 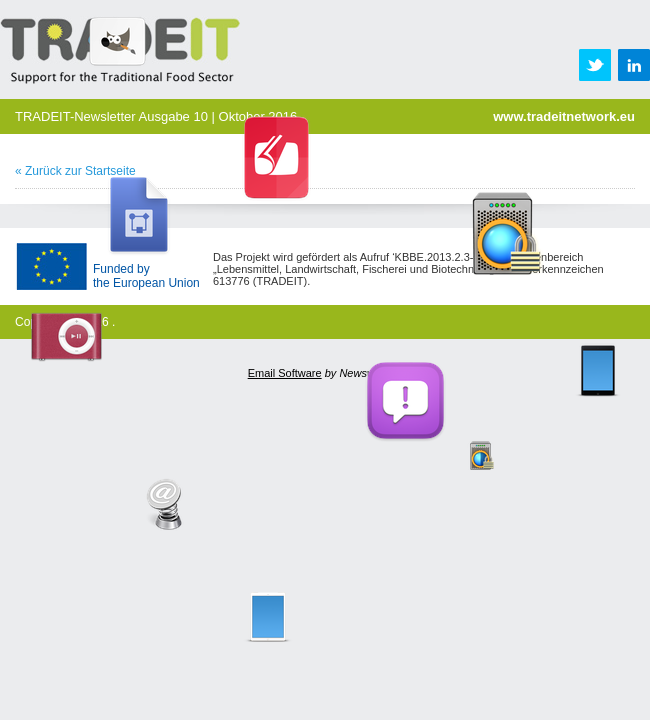 What do you see at coordinates (268, 617) in the screenshot?
I see `iPad Pro with cellular connectivity` at bounding box center [268, 617].